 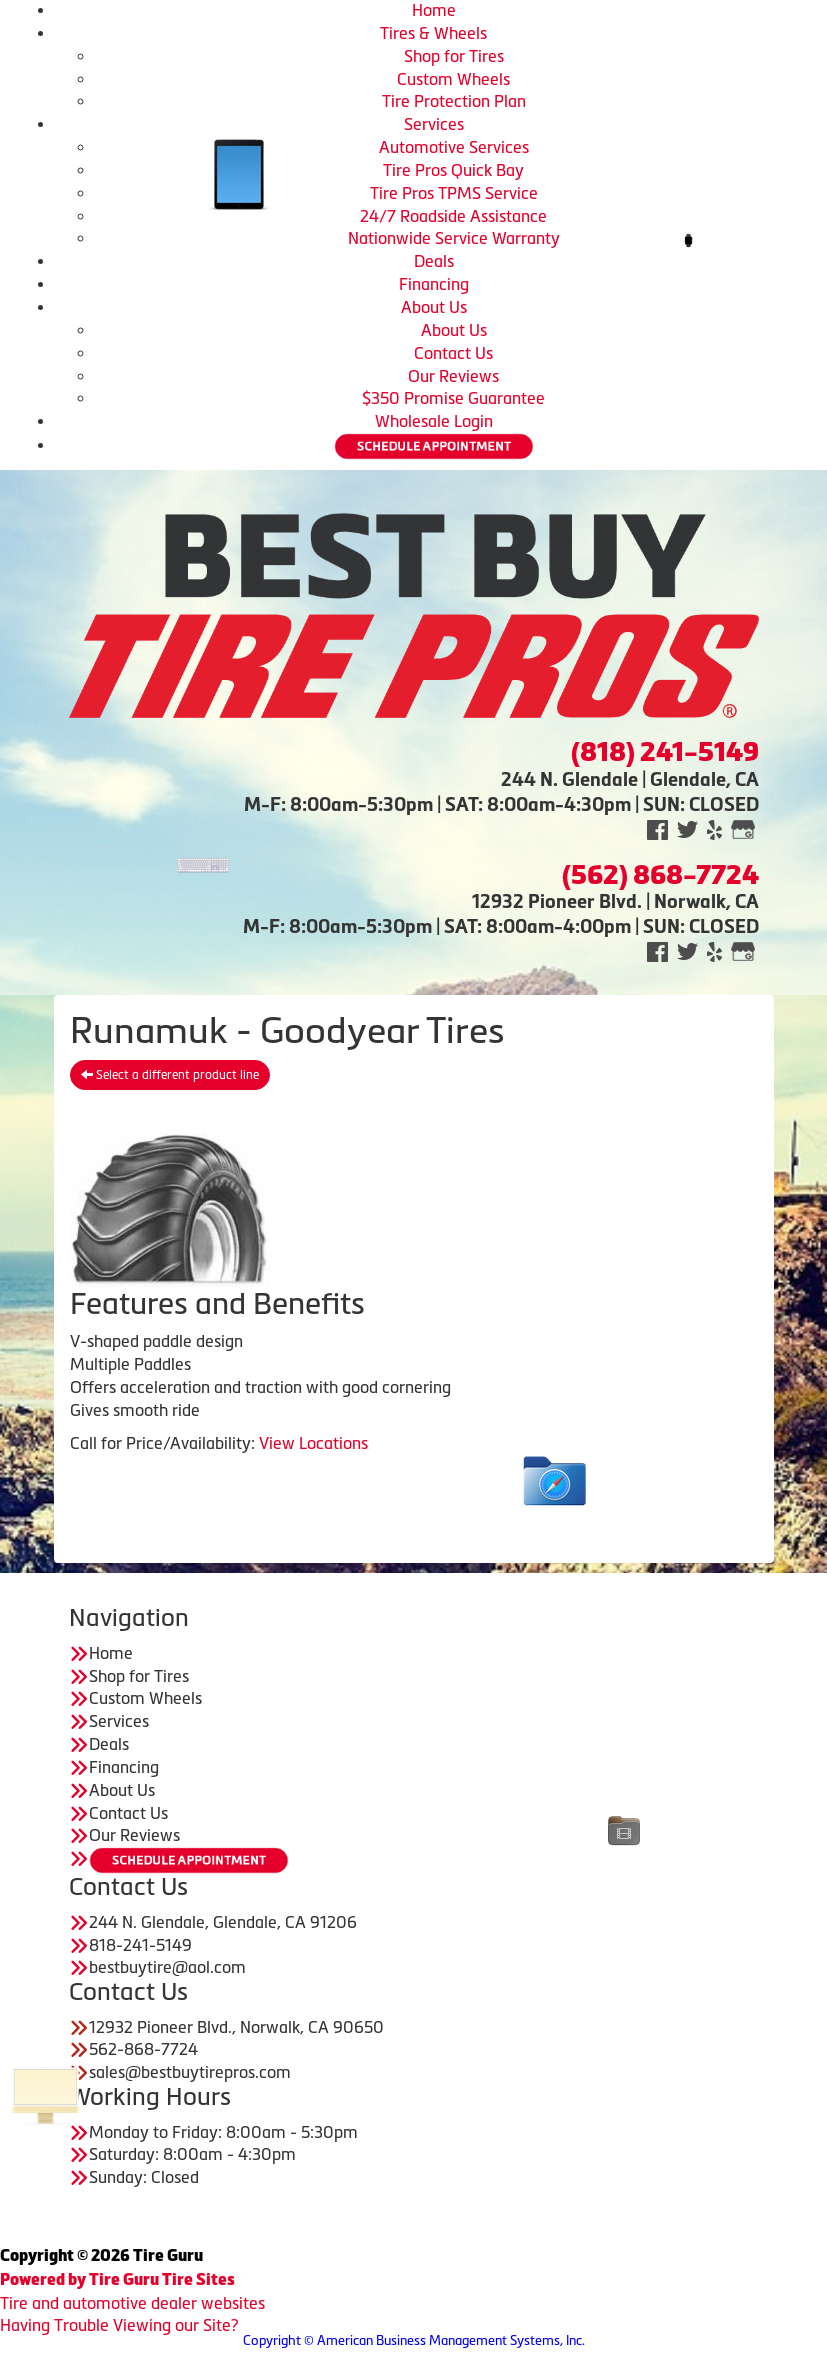 I want to click on select yellow iMac as device type, so click(x=45, y=2094).